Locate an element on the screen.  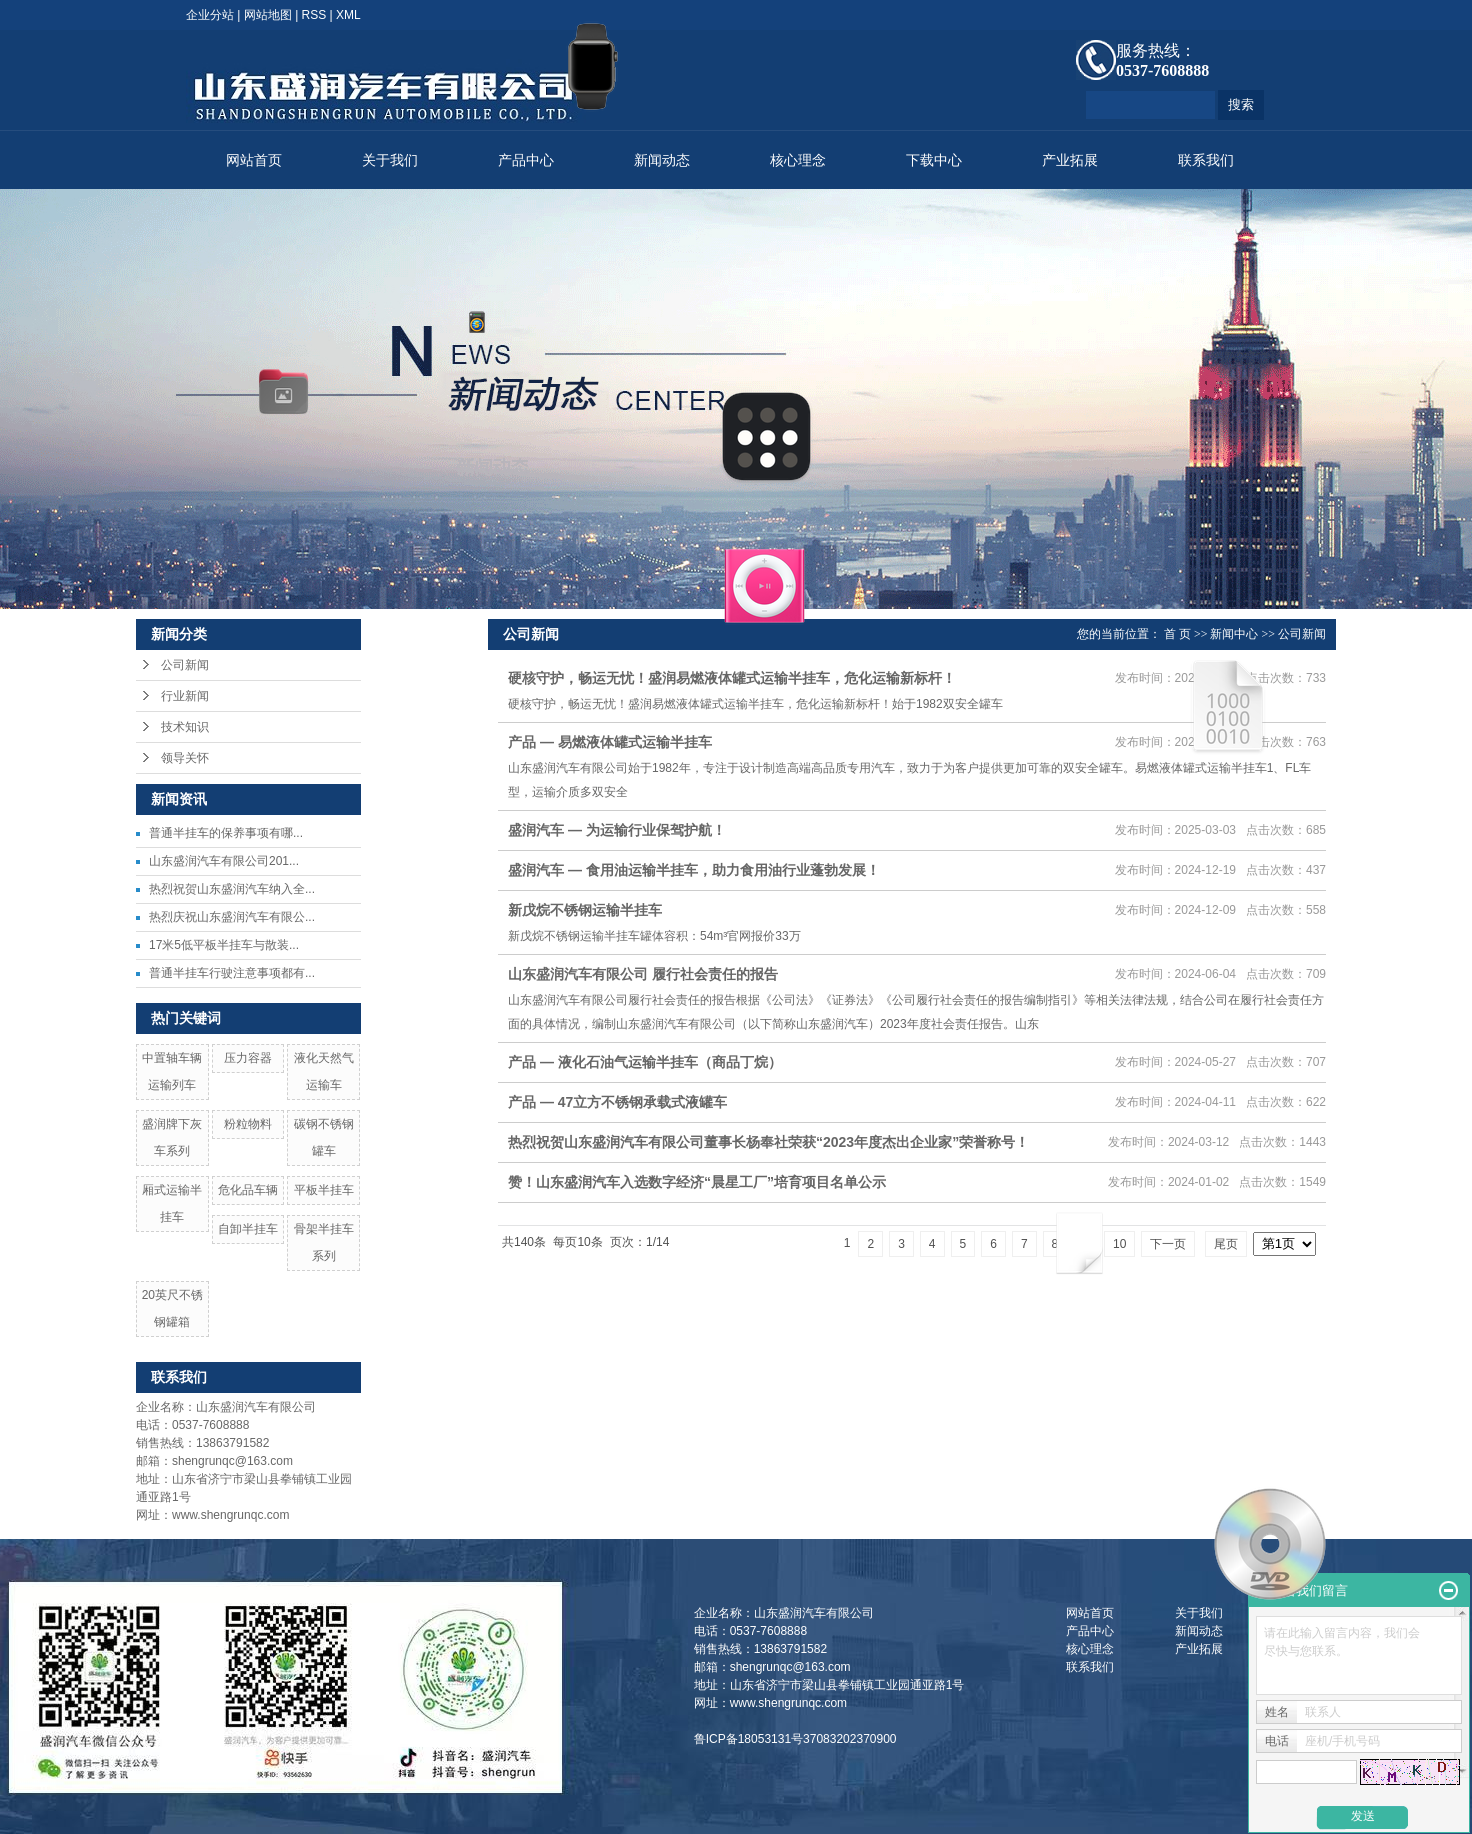
access RAID 5 storage configuration is located at coordinates (477, 322).